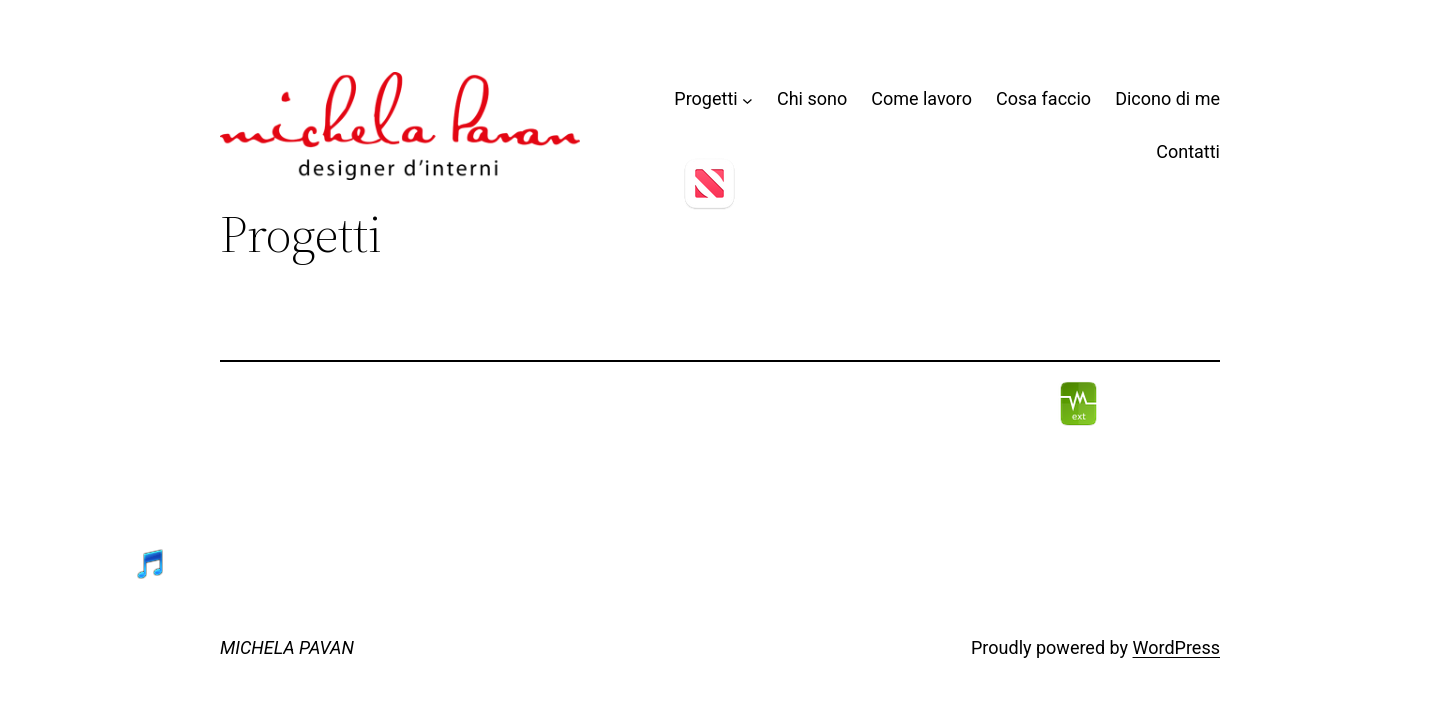 This screenshot has width=1440, height=727. Describe the element at coordinates (151, 564) in the screenshot. I see `access your music library` at that location.